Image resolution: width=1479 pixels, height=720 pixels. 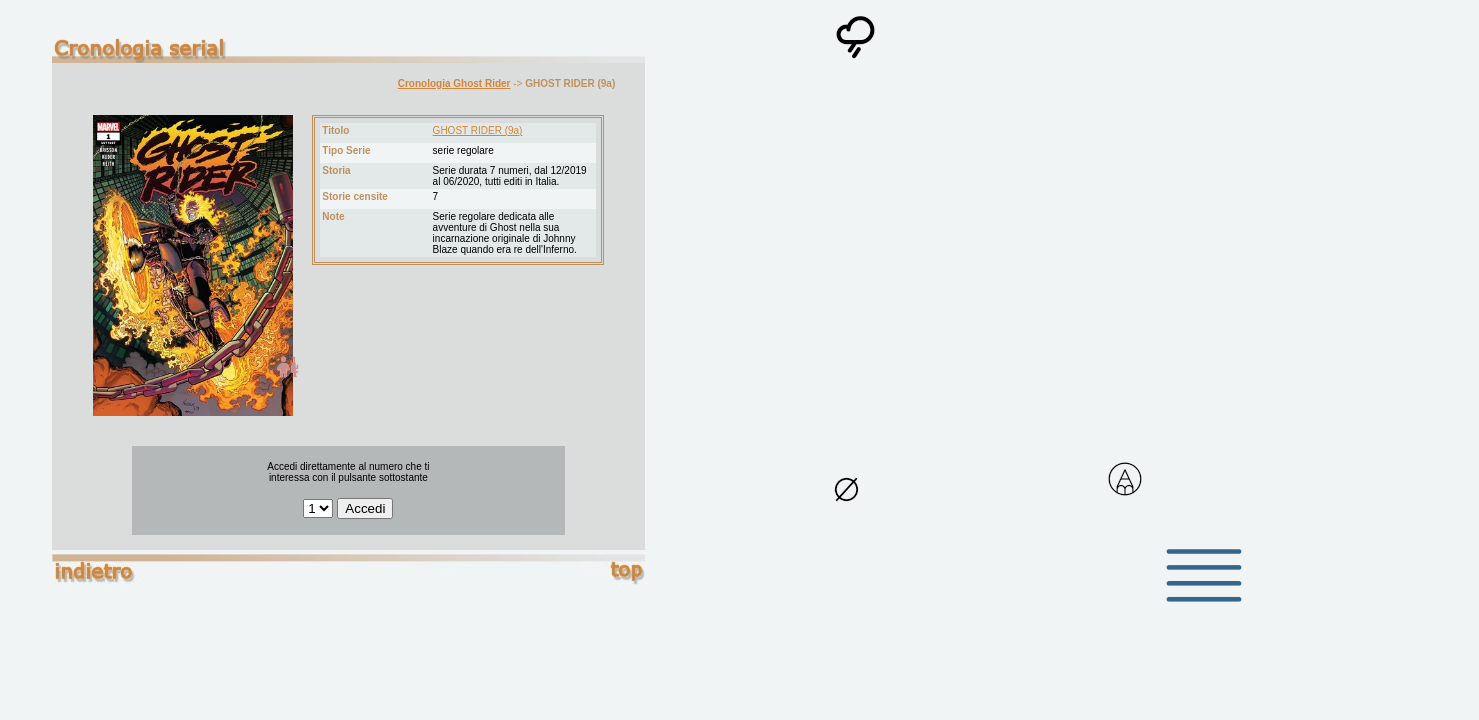 What do you see at coordinates (855, 36) in the screenshot?
I see `indicates rainy weather conditions` at bounding box center [855, 36].